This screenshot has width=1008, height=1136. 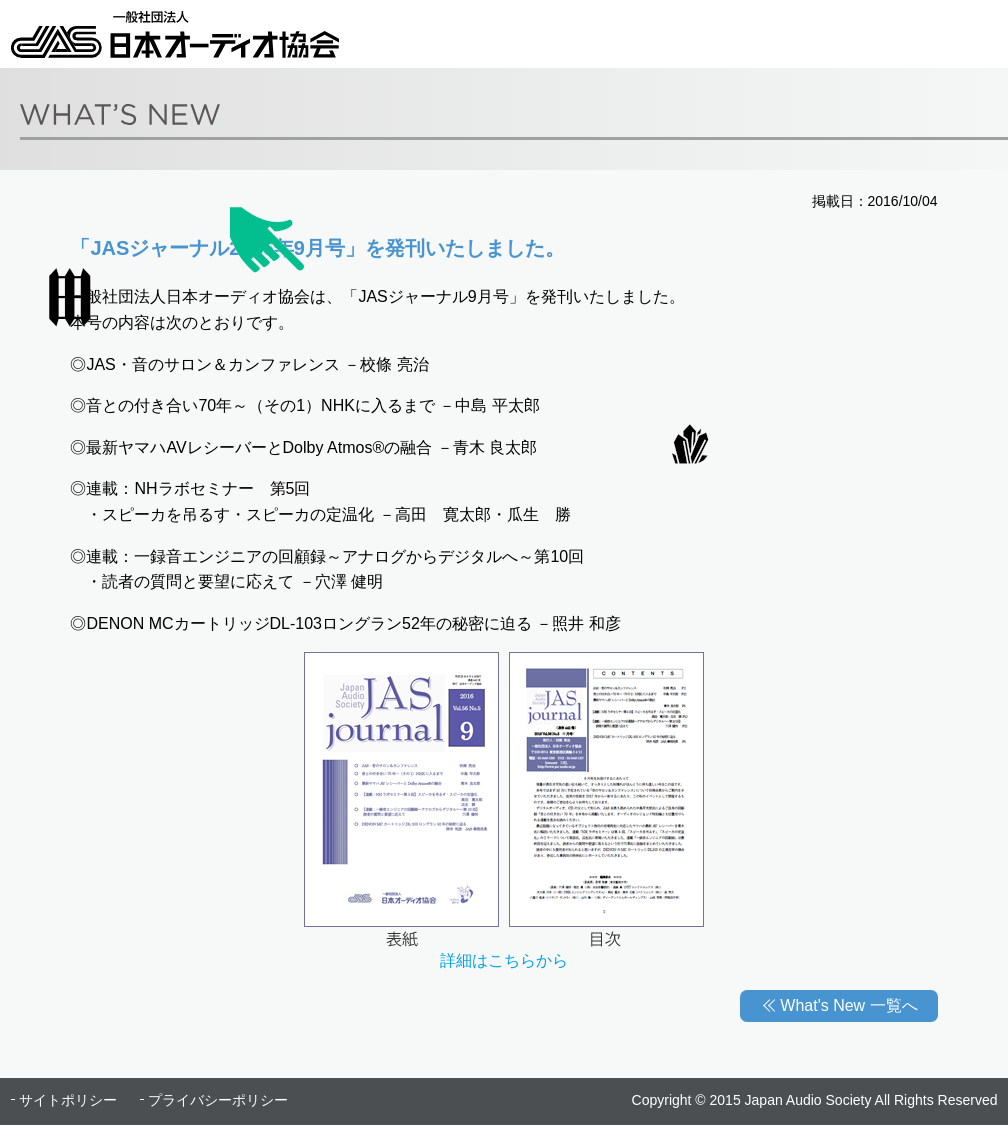 I want to click on build or place a fence in your game, so click(x=69, y=297).